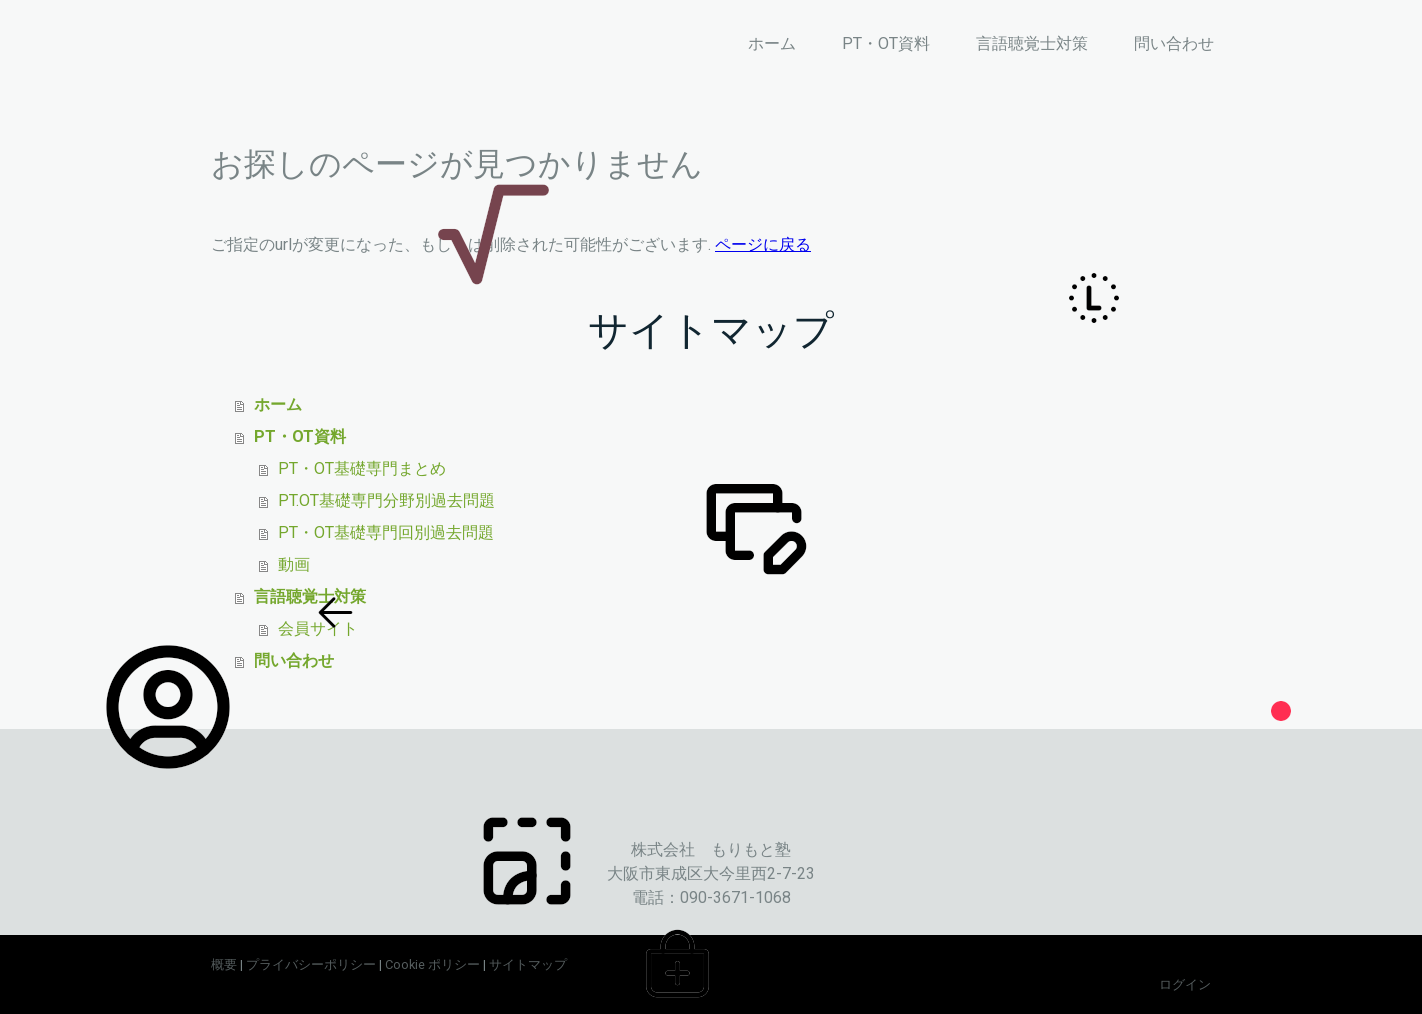 Image resolution: width=1422 pixels, height=1014 pixels. What do you see at coordinates (677, 963) in the screenshot?
I see `add item to shopping bag` at bounding box center [677, 963].